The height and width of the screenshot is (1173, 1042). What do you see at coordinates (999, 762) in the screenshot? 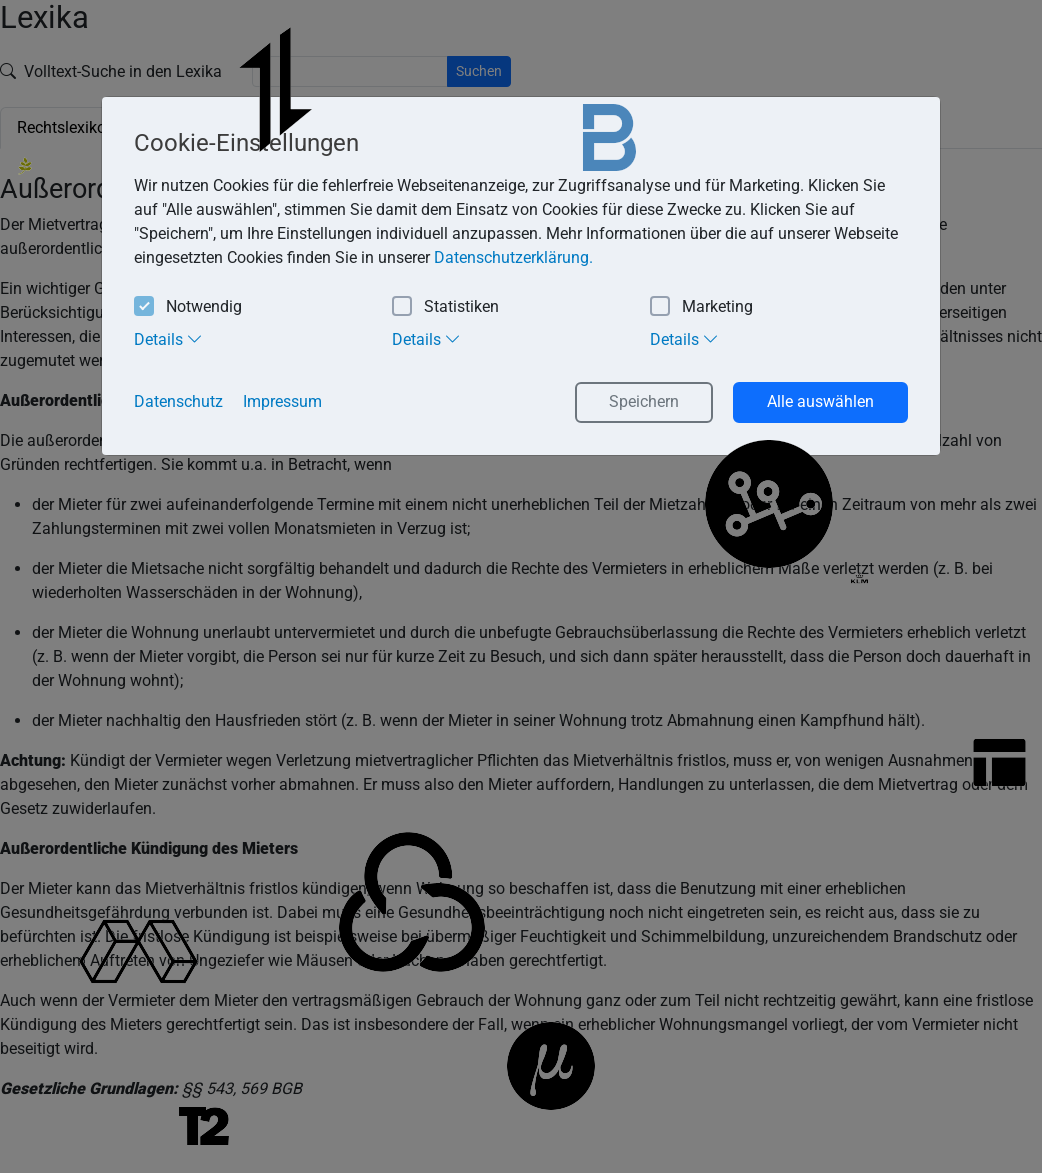
I see `switch to header with two-column layout` at bounding box center [999, 762].